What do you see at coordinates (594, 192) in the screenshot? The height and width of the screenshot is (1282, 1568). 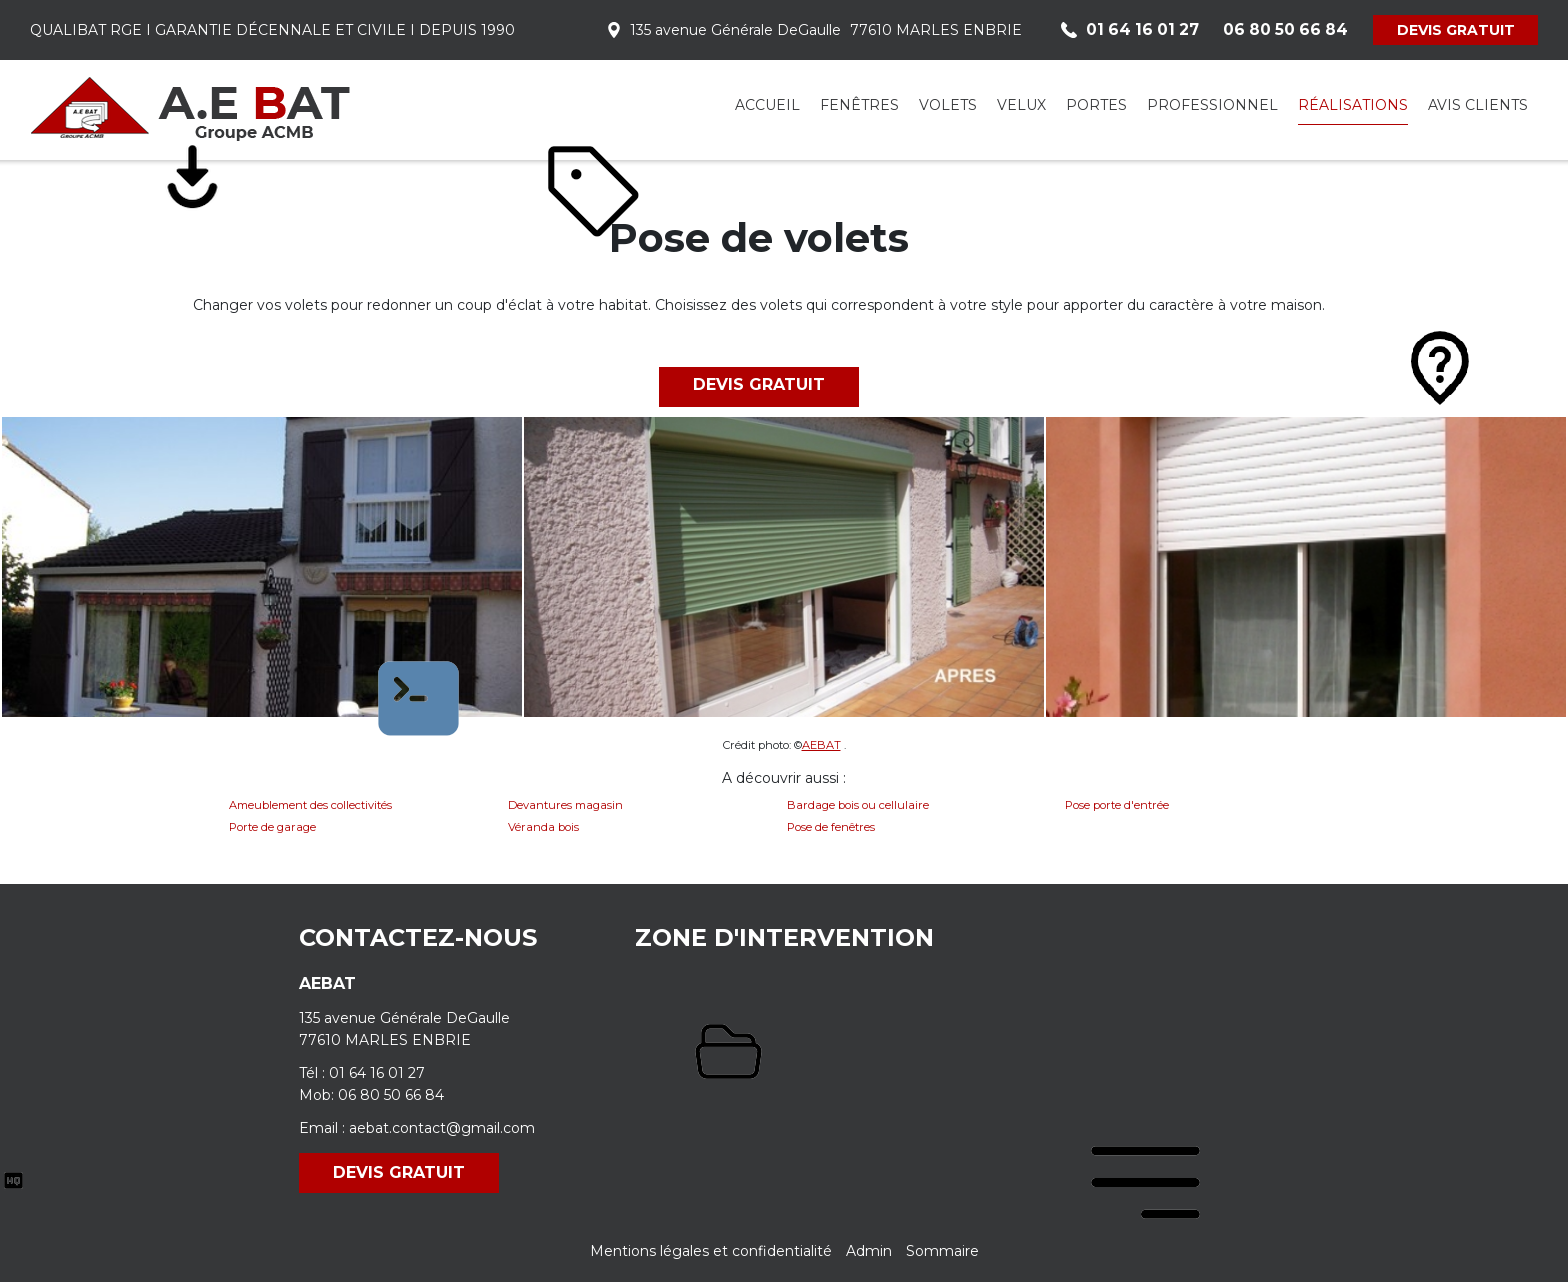 I see `add or manage tags` at bounding box center [594, 192].